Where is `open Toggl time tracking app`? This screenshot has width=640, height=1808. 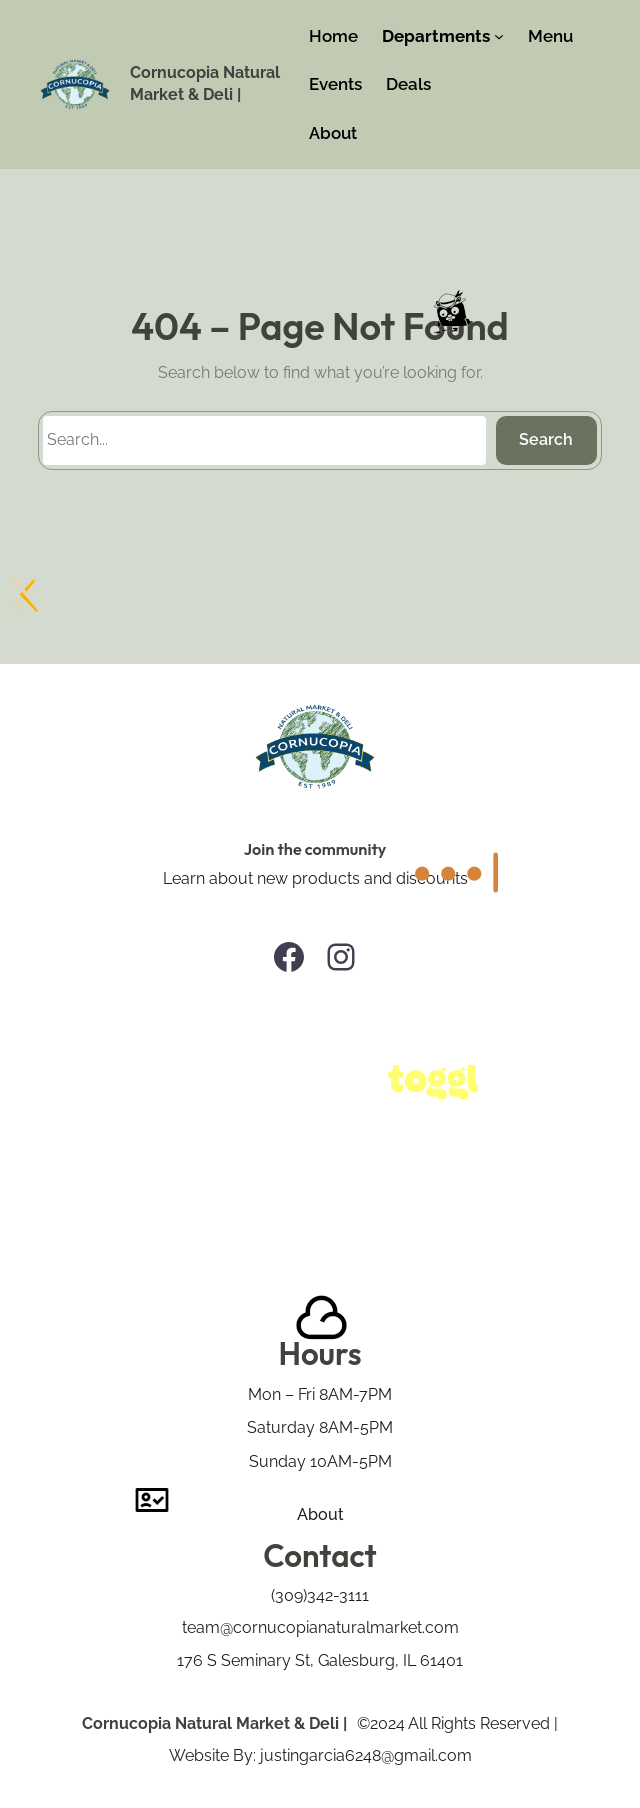 open Toggl time tracking app is located at coordinates (433, 1082).